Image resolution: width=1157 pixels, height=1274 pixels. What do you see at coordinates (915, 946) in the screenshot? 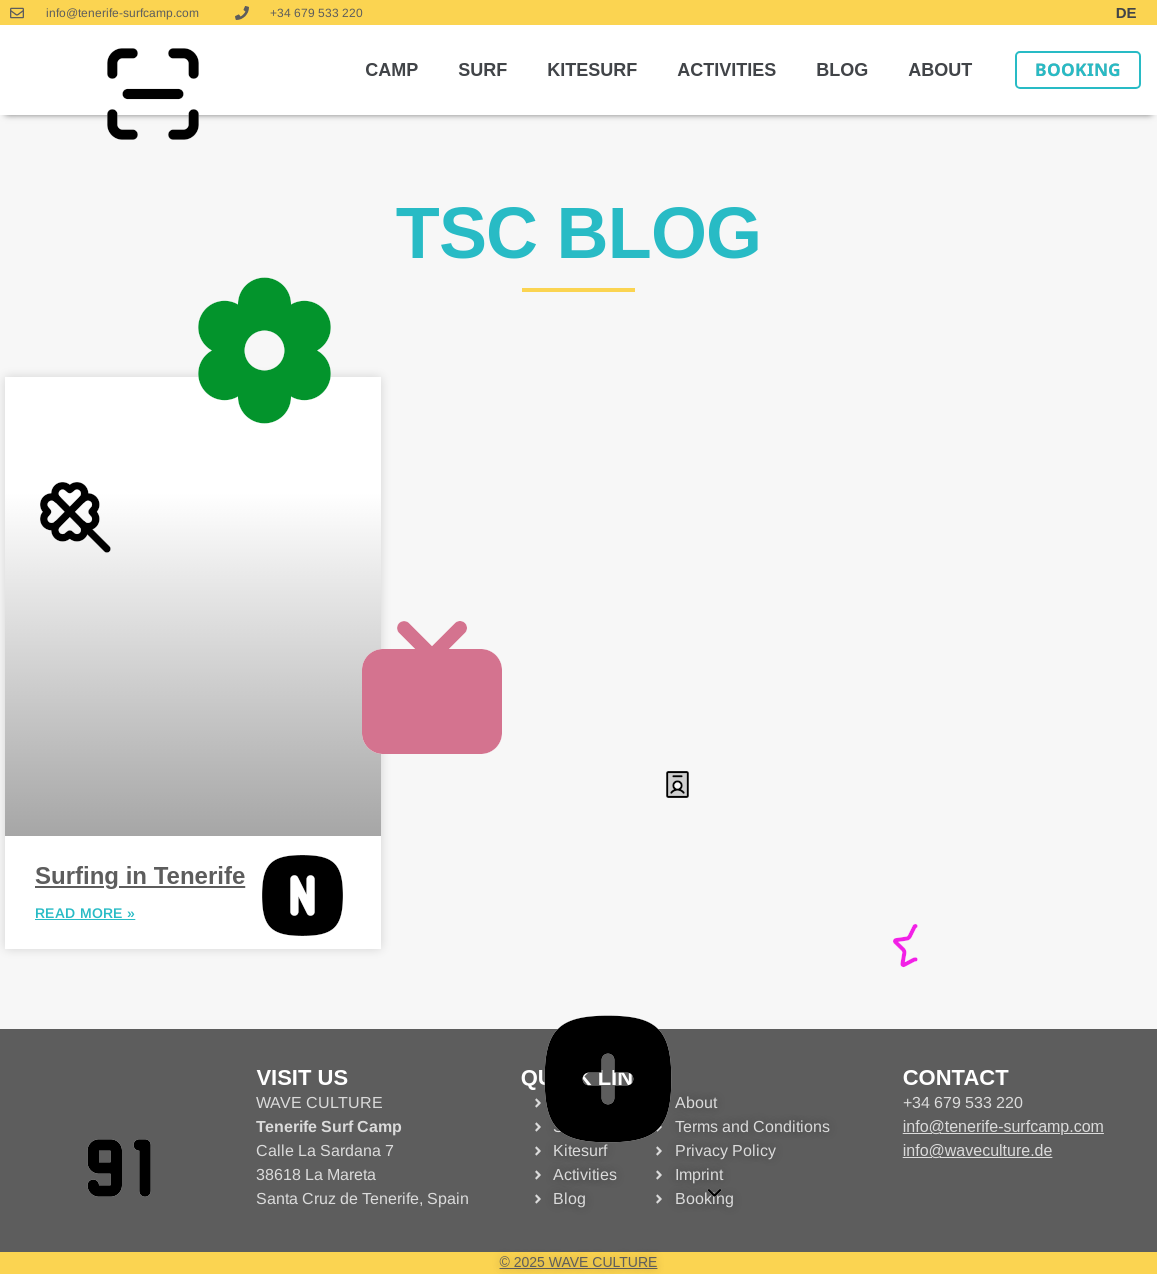
I see `indicates a partial or half-star rating` at bounding box center [915, 946].